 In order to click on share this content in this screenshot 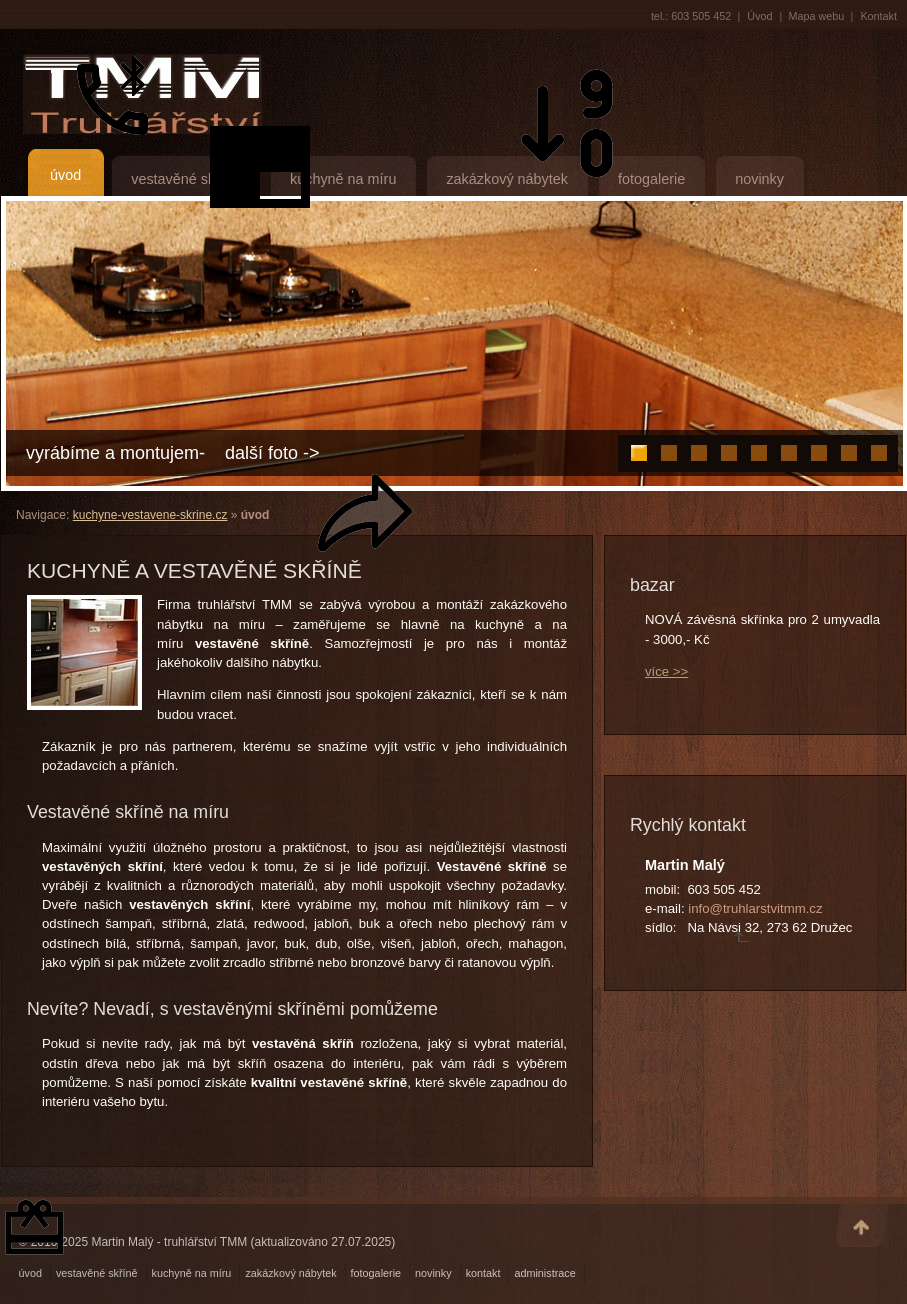, I will do `click(365, 518)`.